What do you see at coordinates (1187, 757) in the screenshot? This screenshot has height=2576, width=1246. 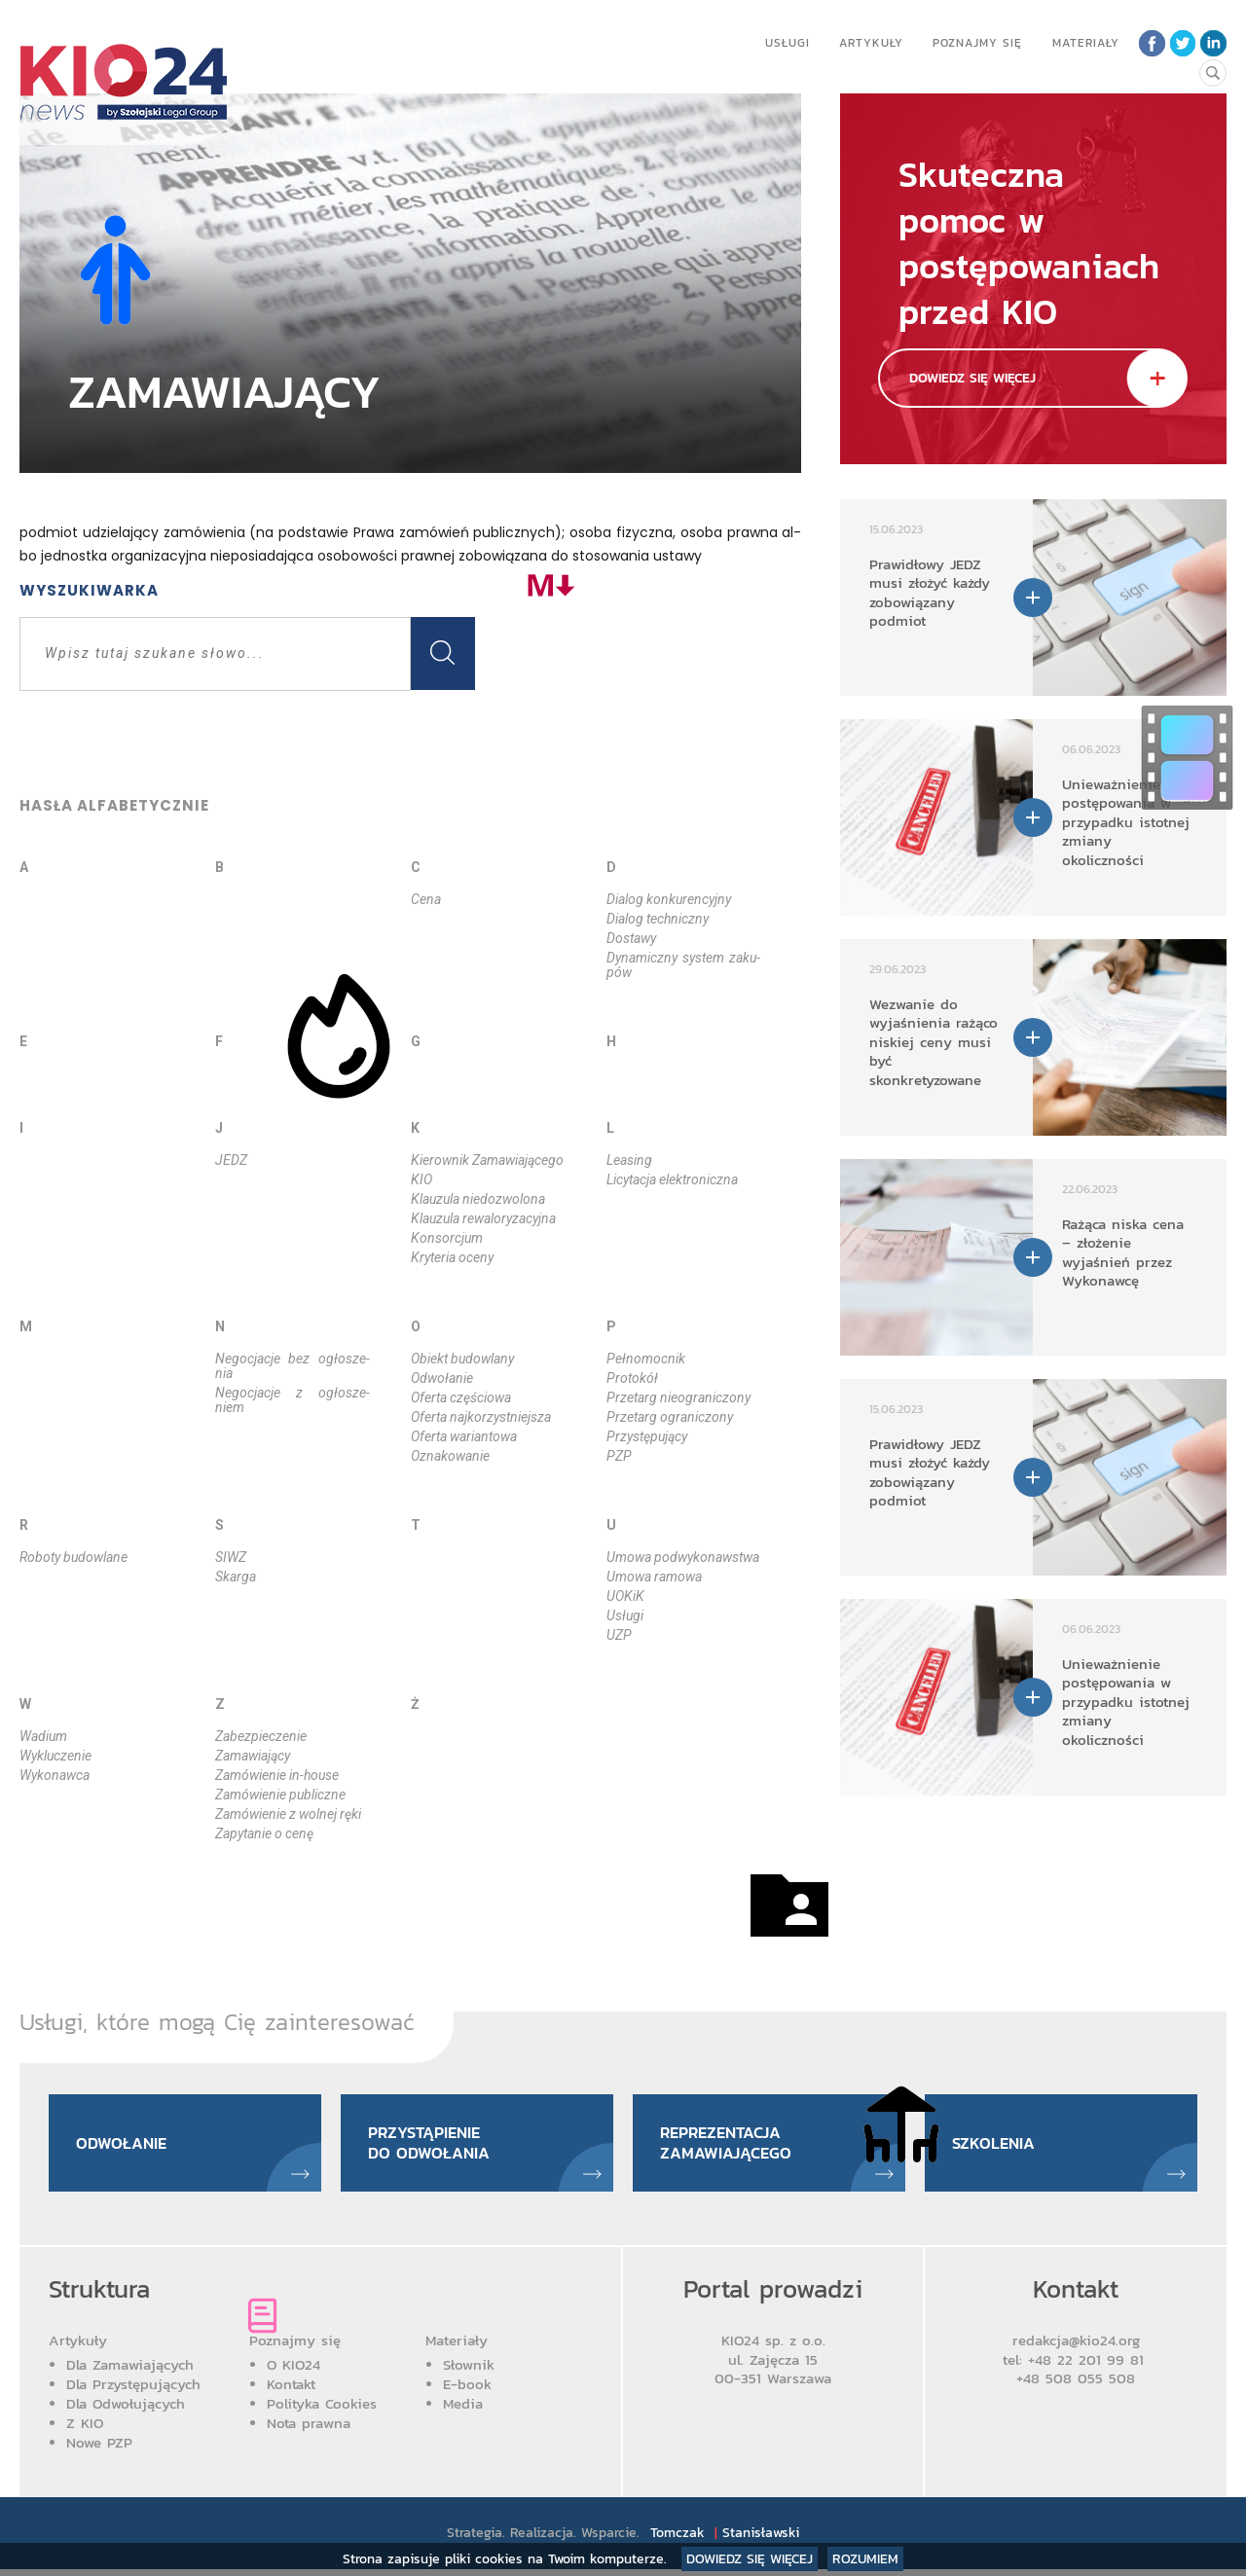 I see `open video player or media library` at bounding box center [1187, 757].